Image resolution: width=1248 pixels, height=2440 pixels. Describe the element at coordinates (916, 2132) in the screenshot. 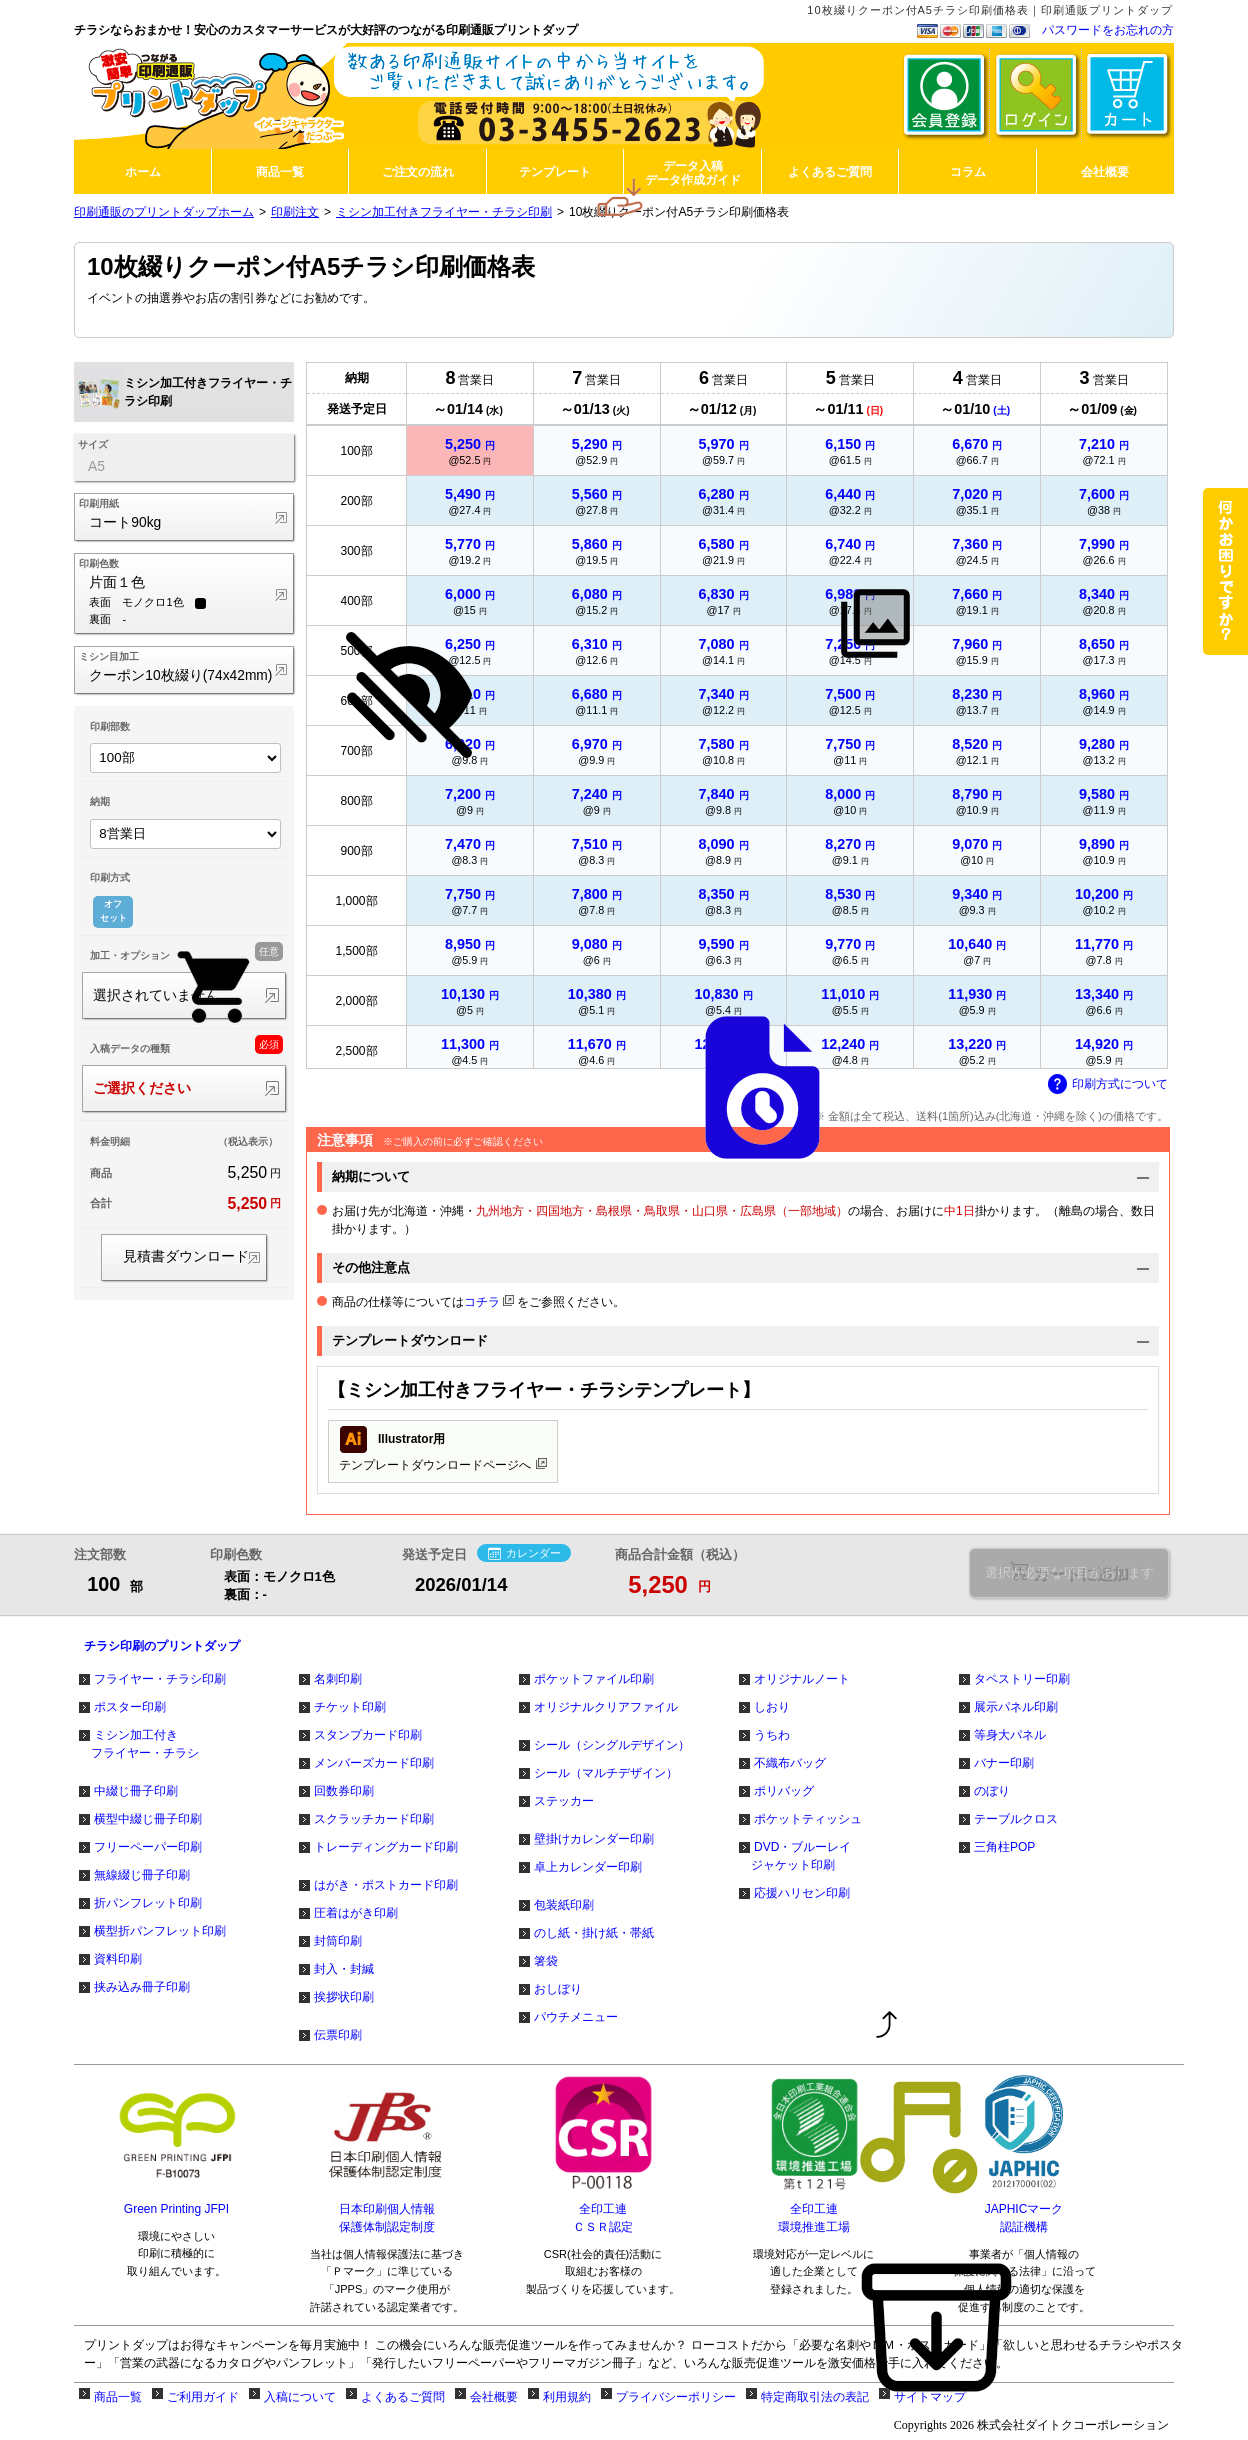

I see `cancel or stop music playback` at that location.